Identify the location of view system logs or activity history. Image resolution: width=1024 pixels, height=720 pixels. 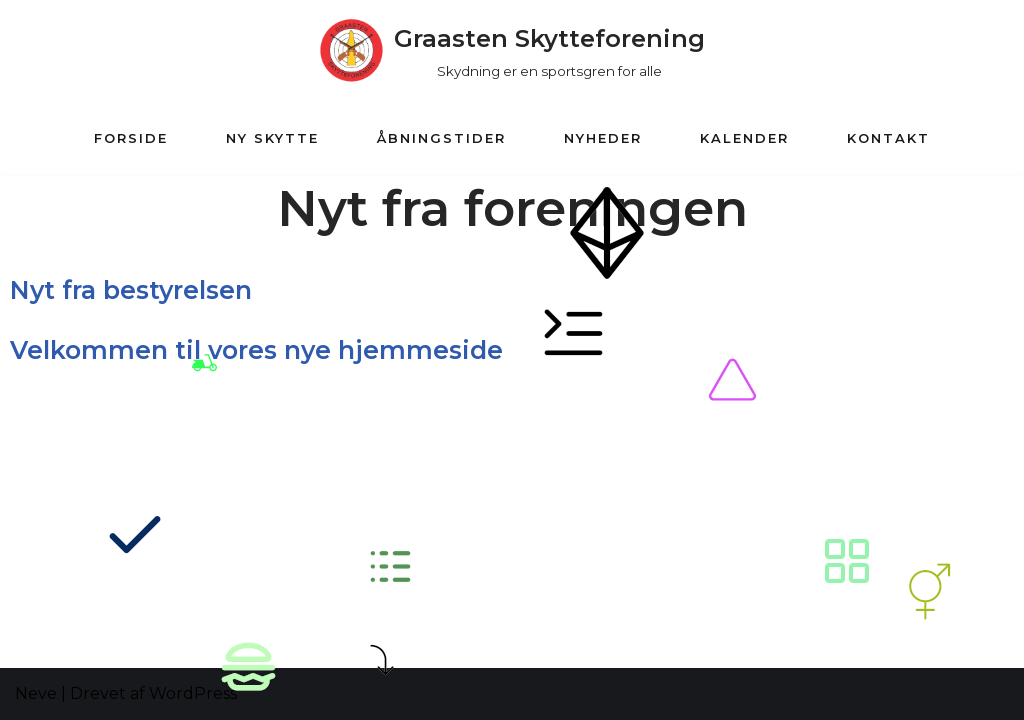
(390, 566).